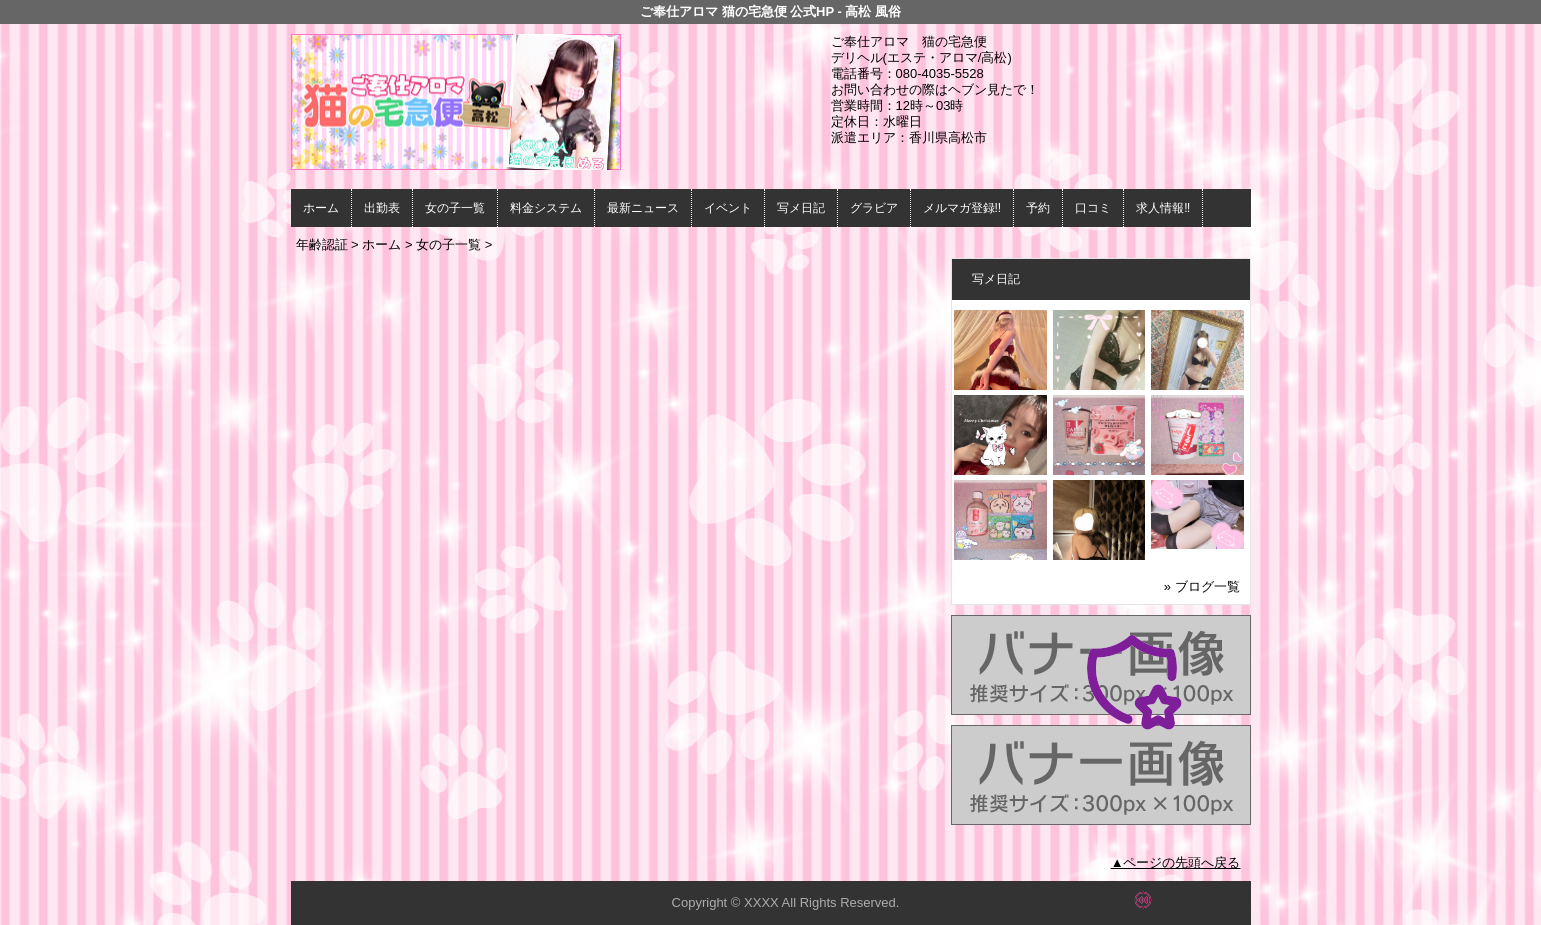  What do you see at coordinates (1132, 680) in the screenshot?
I see `premium security or protection status` at bounding box center [1132, 680].